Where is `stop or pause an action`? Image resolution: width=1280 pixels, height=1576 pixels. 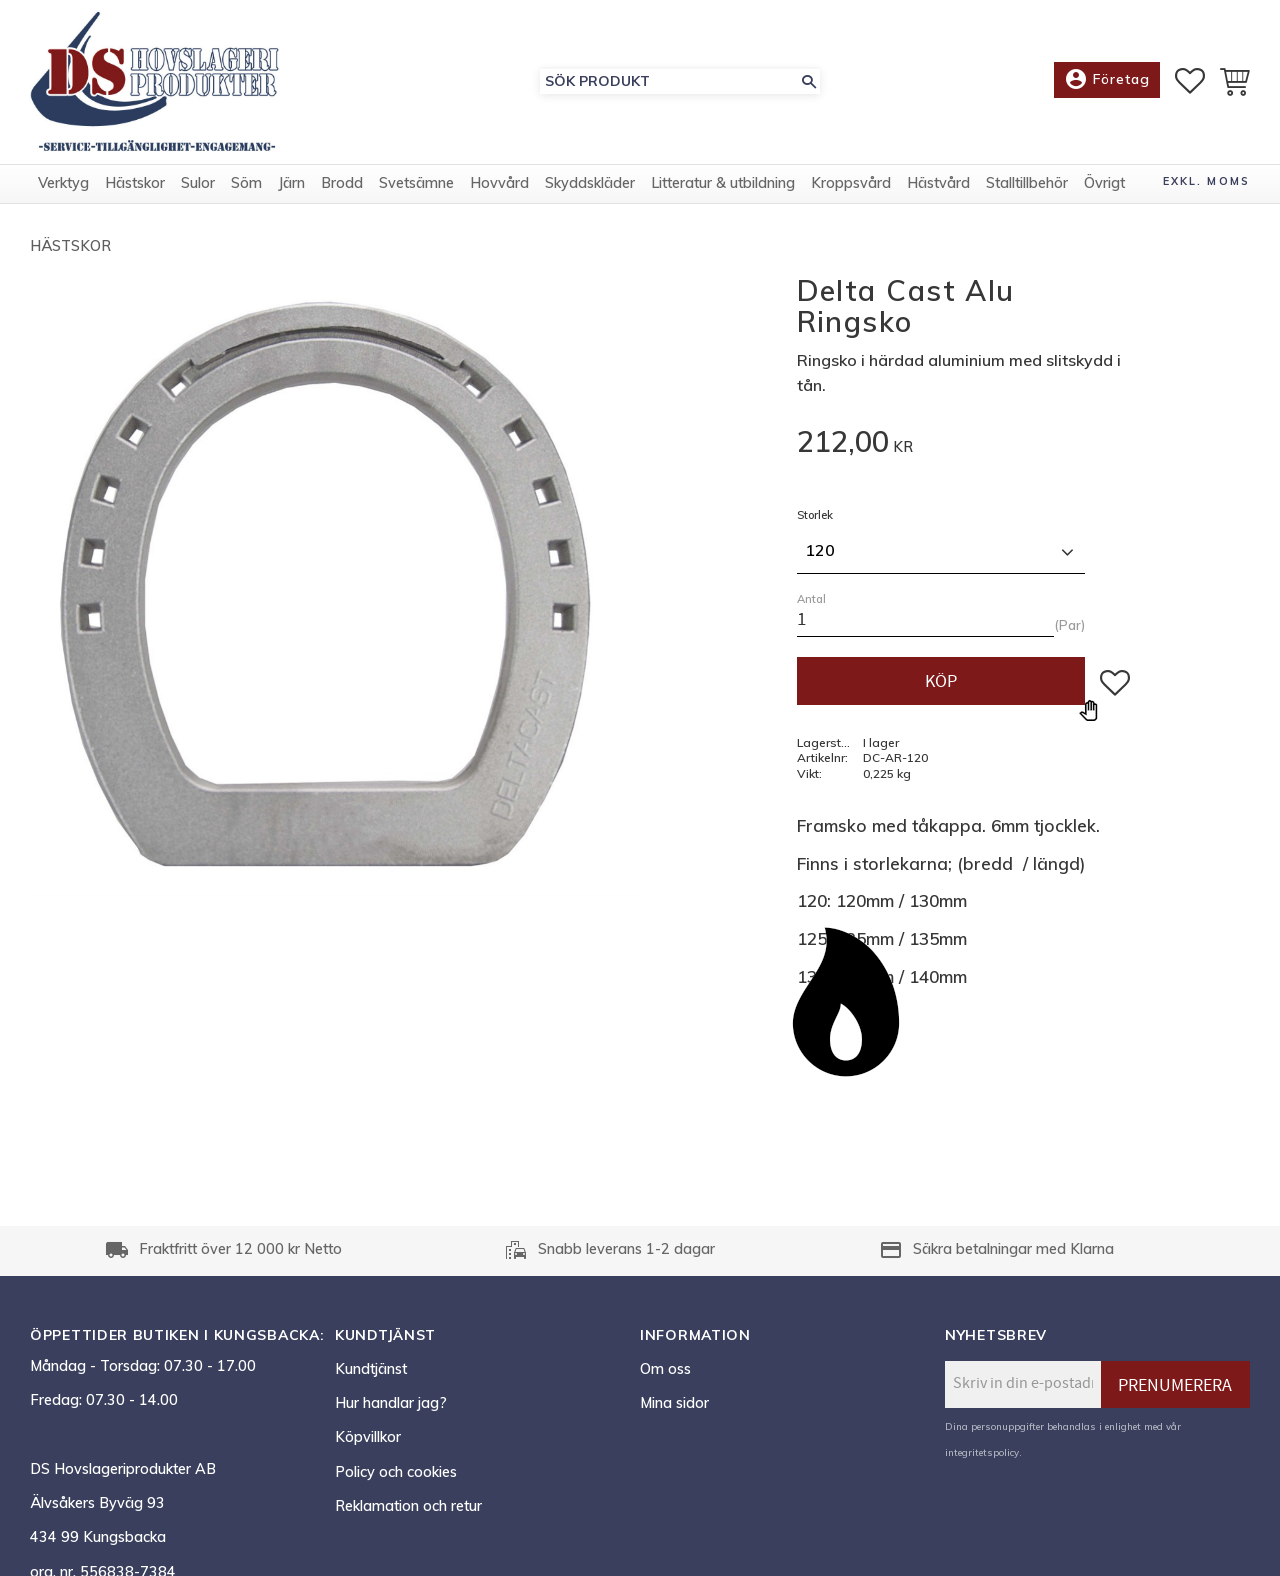
stop or pause an action is located at coordinates (1088, 710).